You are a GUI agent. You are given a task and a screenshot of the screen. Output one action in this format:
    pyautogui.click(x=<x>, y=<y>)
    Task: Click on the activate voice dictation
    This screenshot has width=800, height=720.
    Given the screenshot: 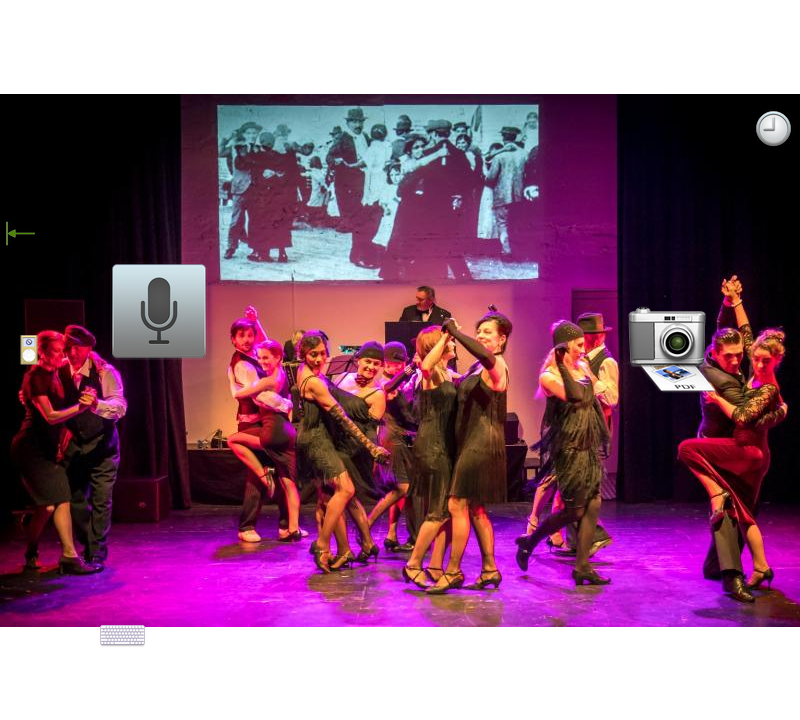 What is the action you would take?
    pyautogui.click(x=159, y=311)
    